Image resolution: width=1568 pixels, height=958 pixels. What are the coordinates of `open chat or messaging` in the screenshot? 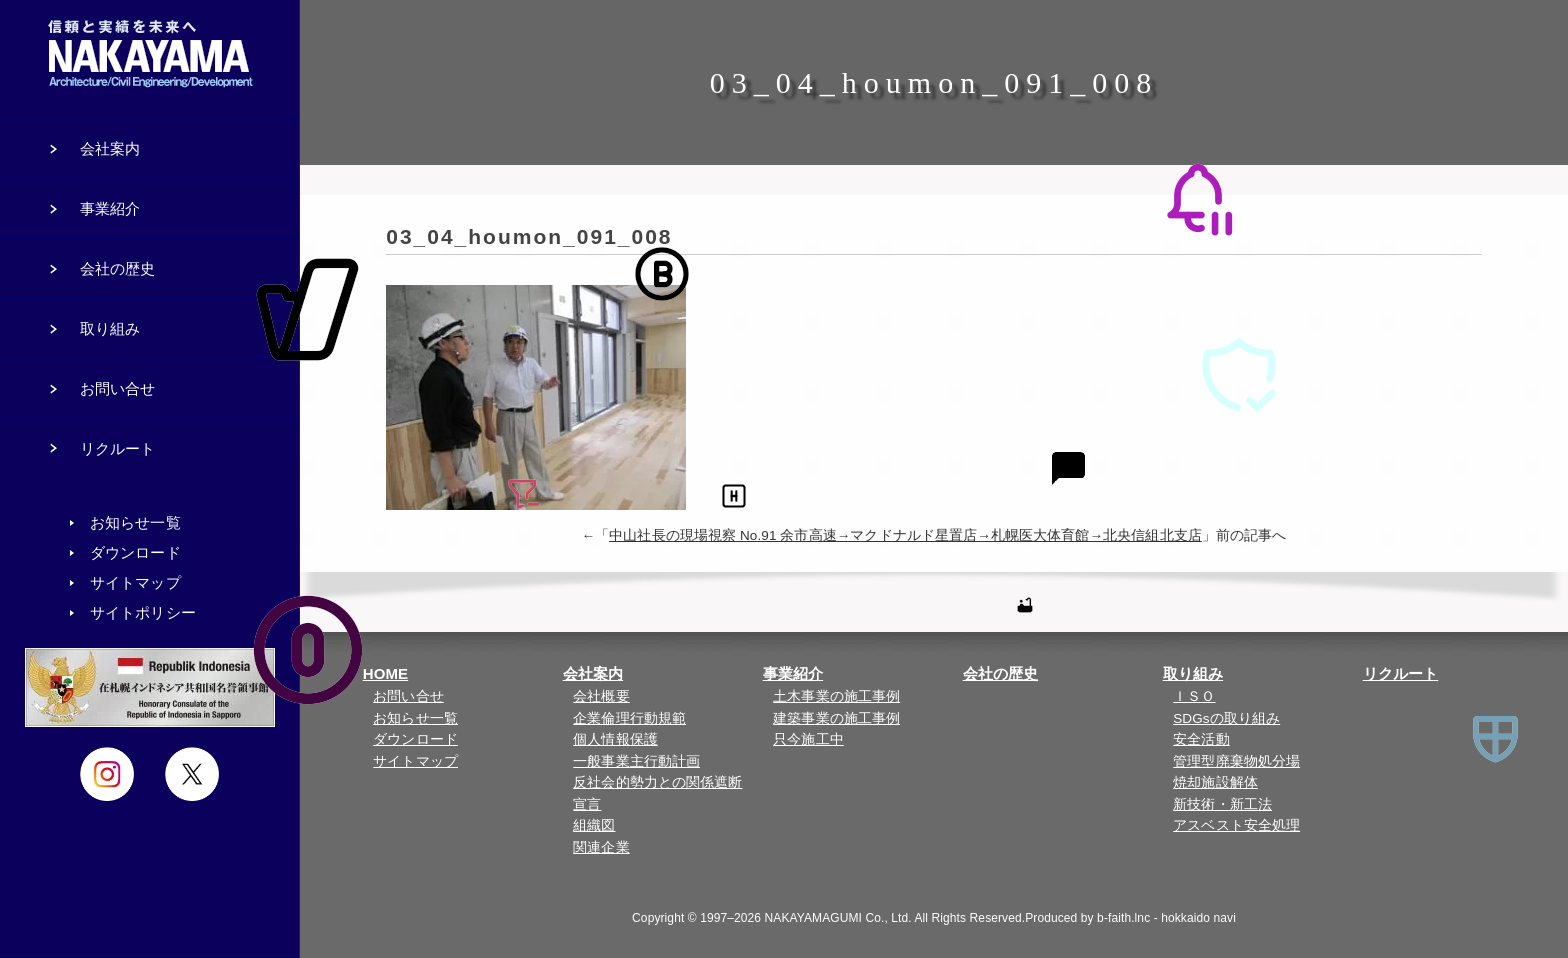 It's located at (1068, 468).